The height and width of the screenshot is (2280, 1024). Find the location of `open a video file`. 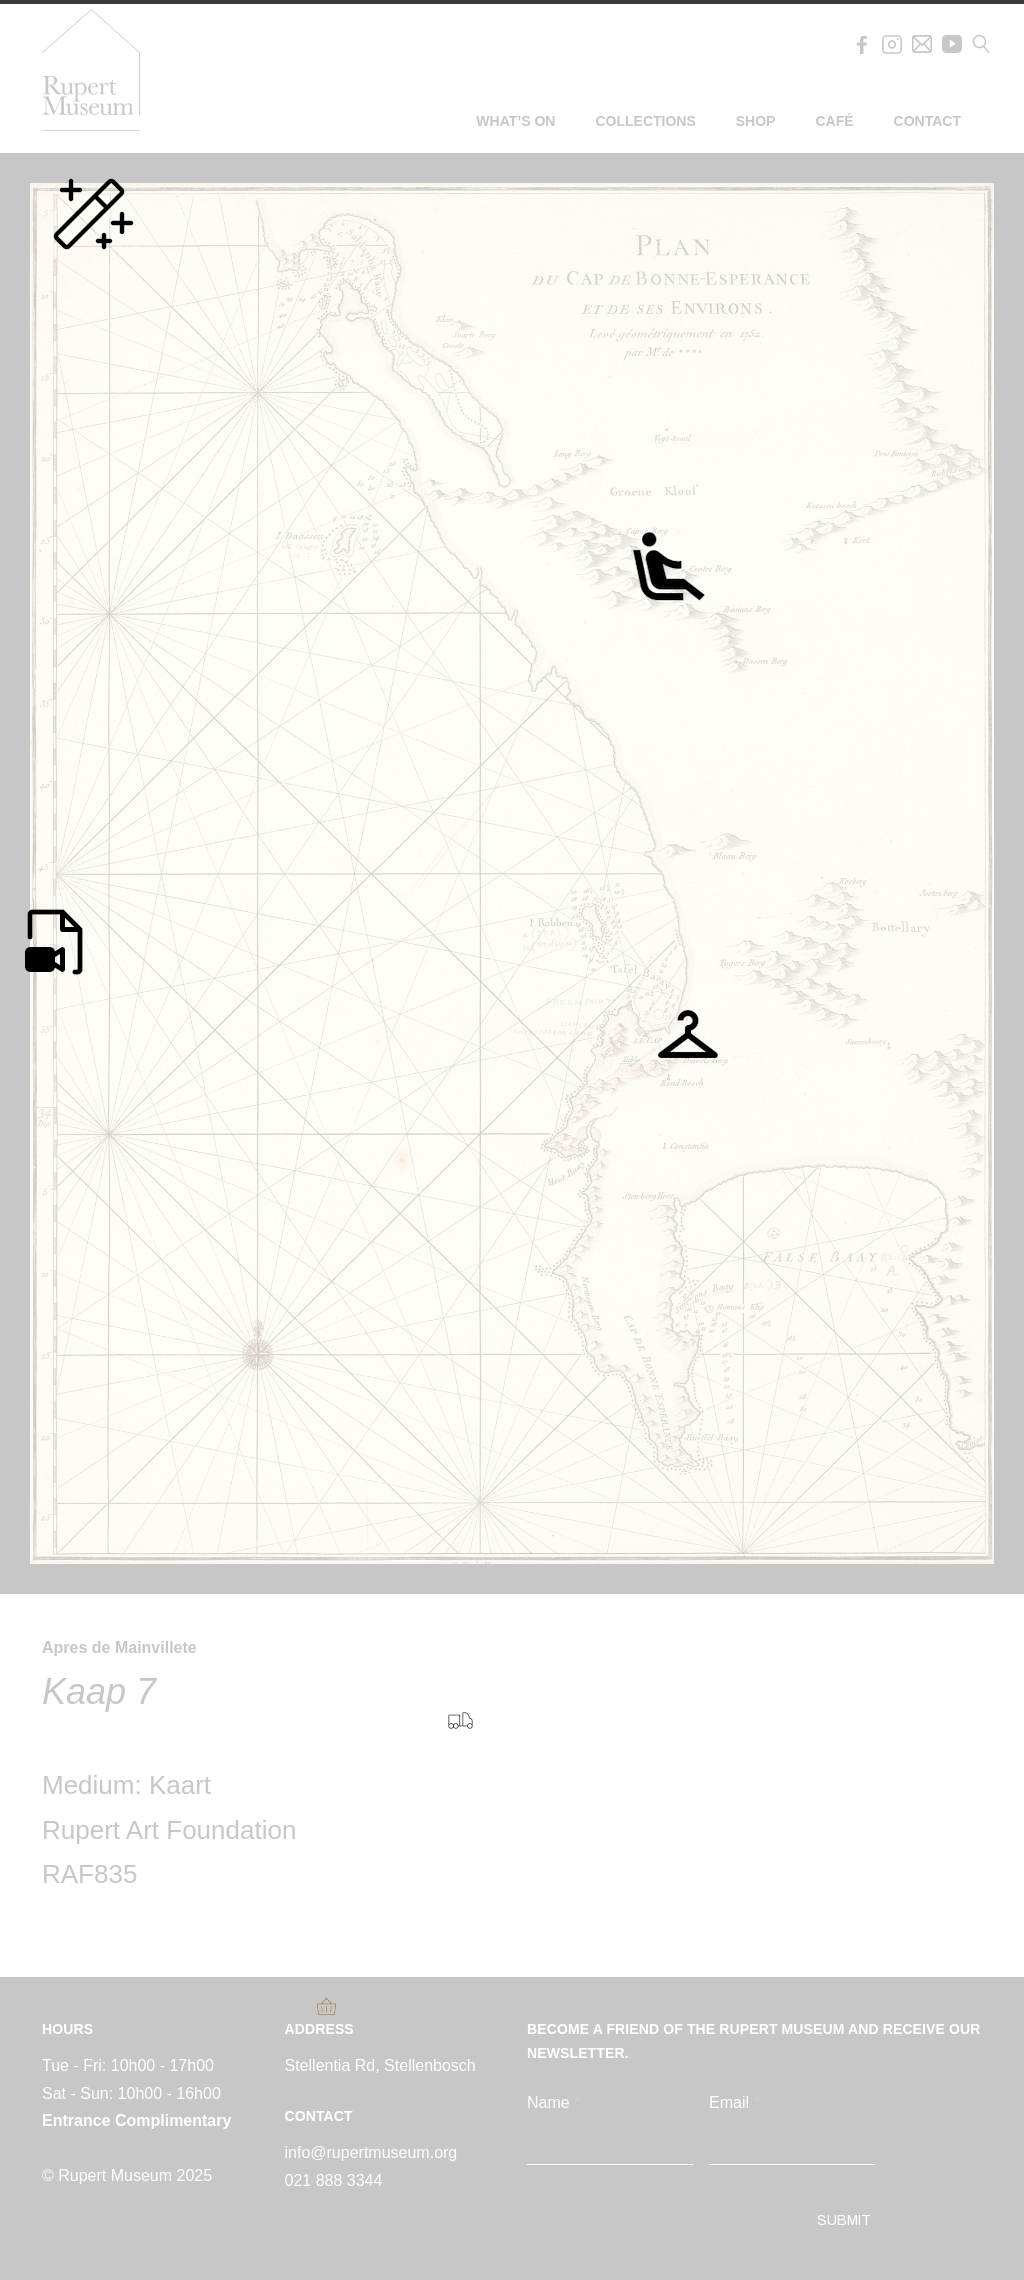

open a video file is located at coordinates (55, 942).